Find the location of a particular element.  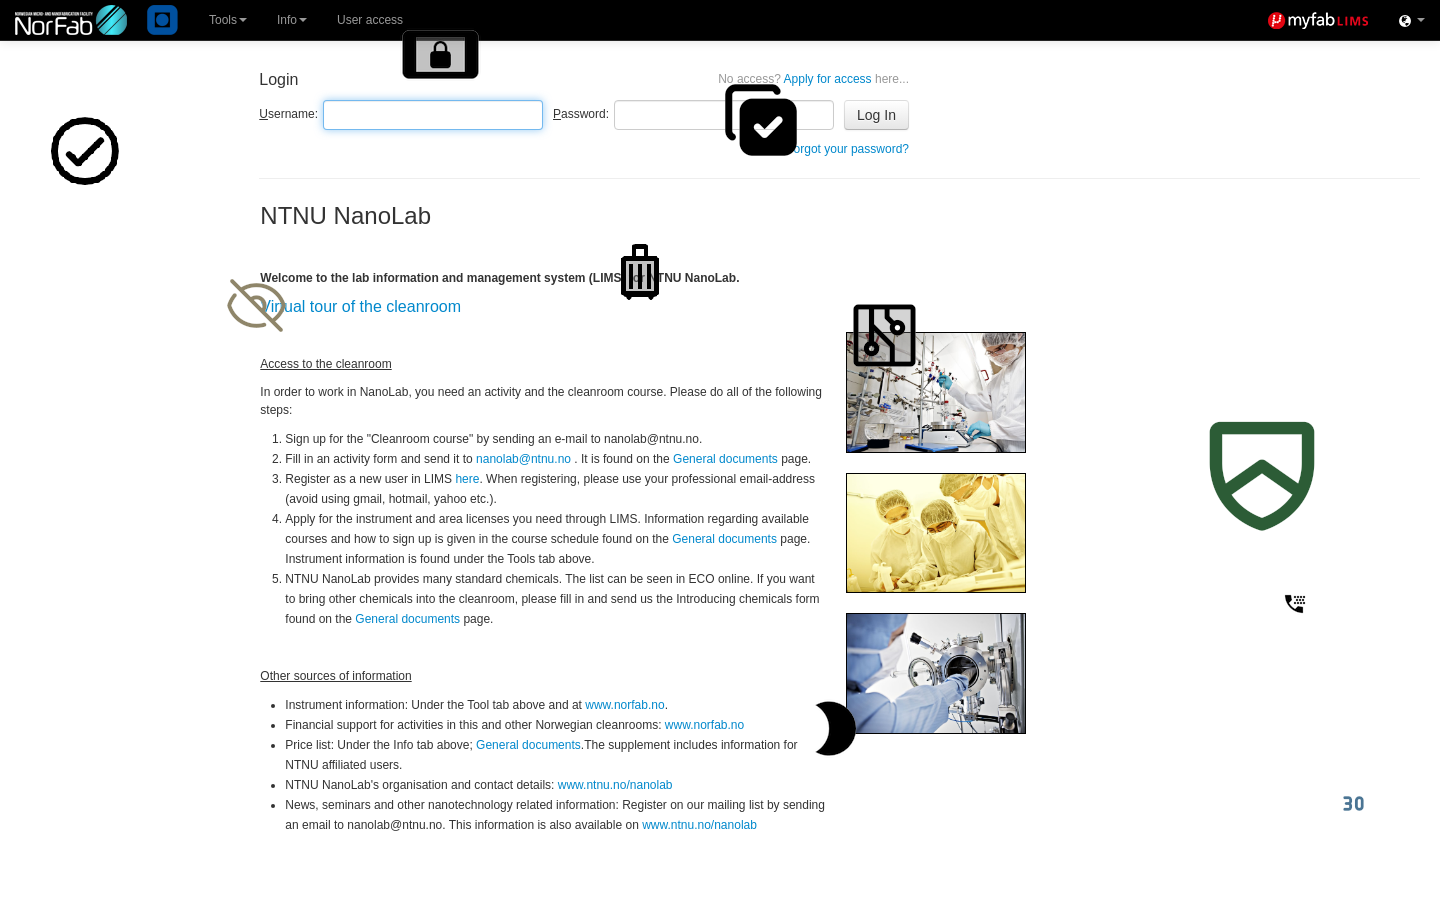

indicates 30 items, days, or units is located at coordinates (1353, 803).